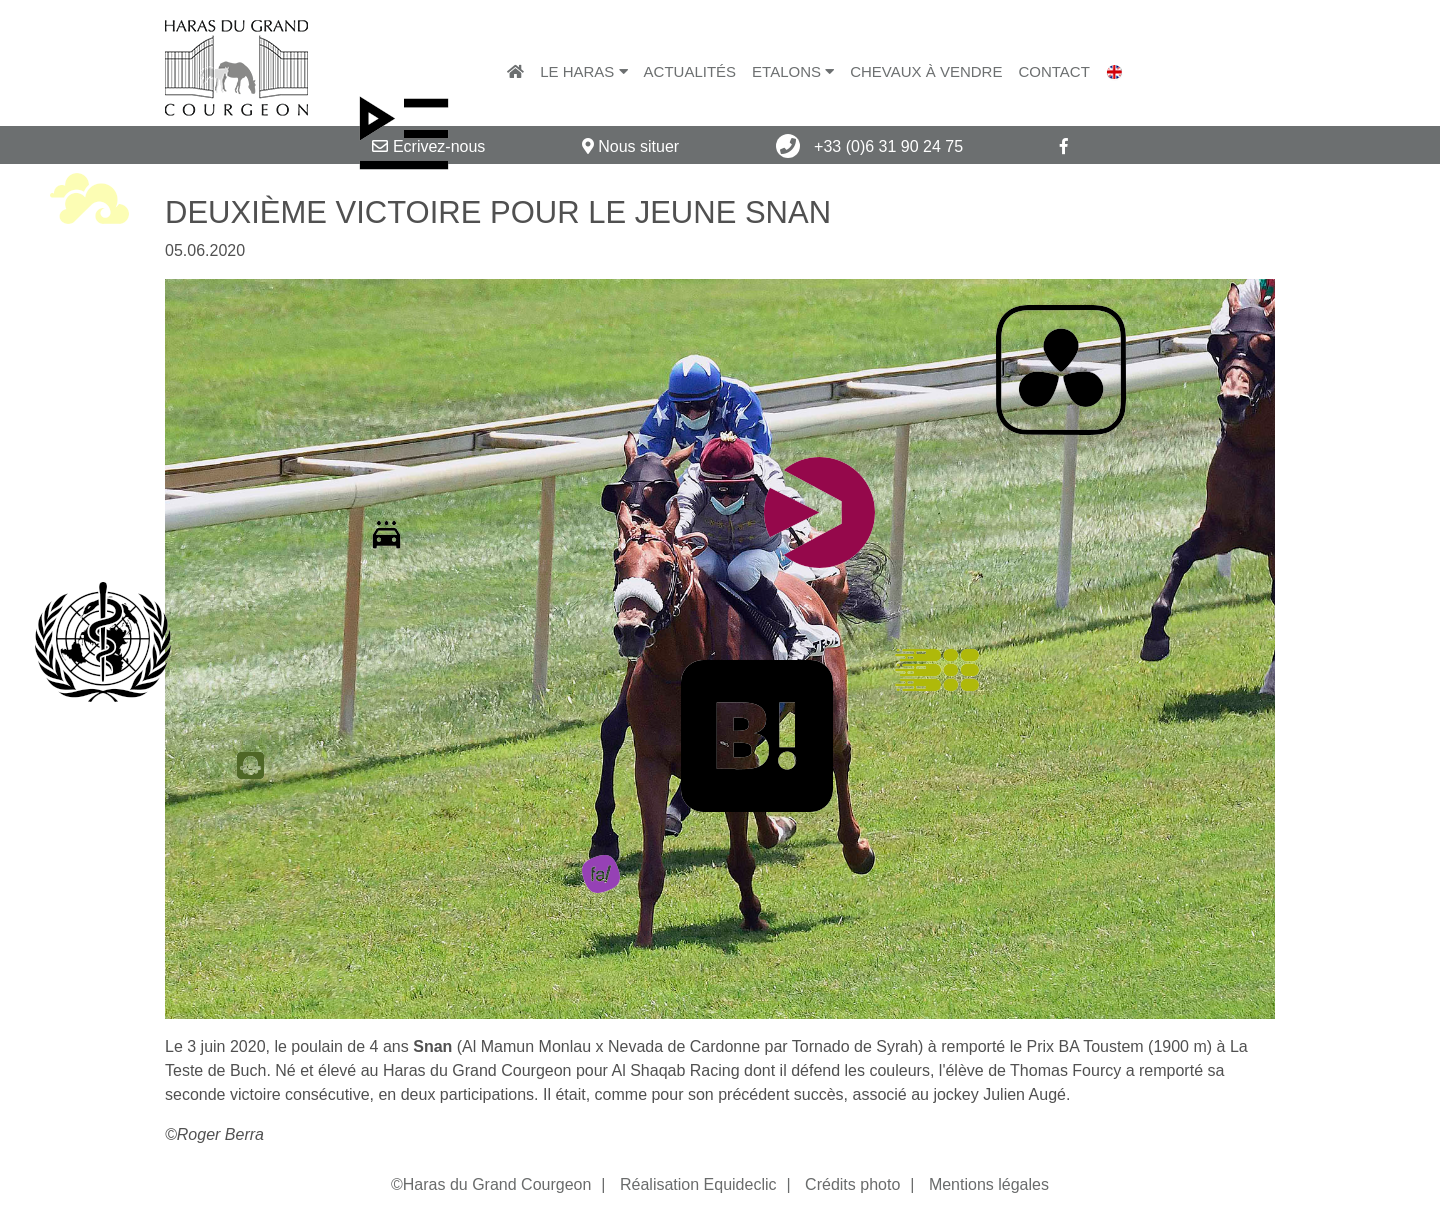 The width and height of the screenshot is (1440, 1213). What do you see at coordinates (937, 670) in the screenshot?
I see `modin library logo` at bounding box center [937, 670].